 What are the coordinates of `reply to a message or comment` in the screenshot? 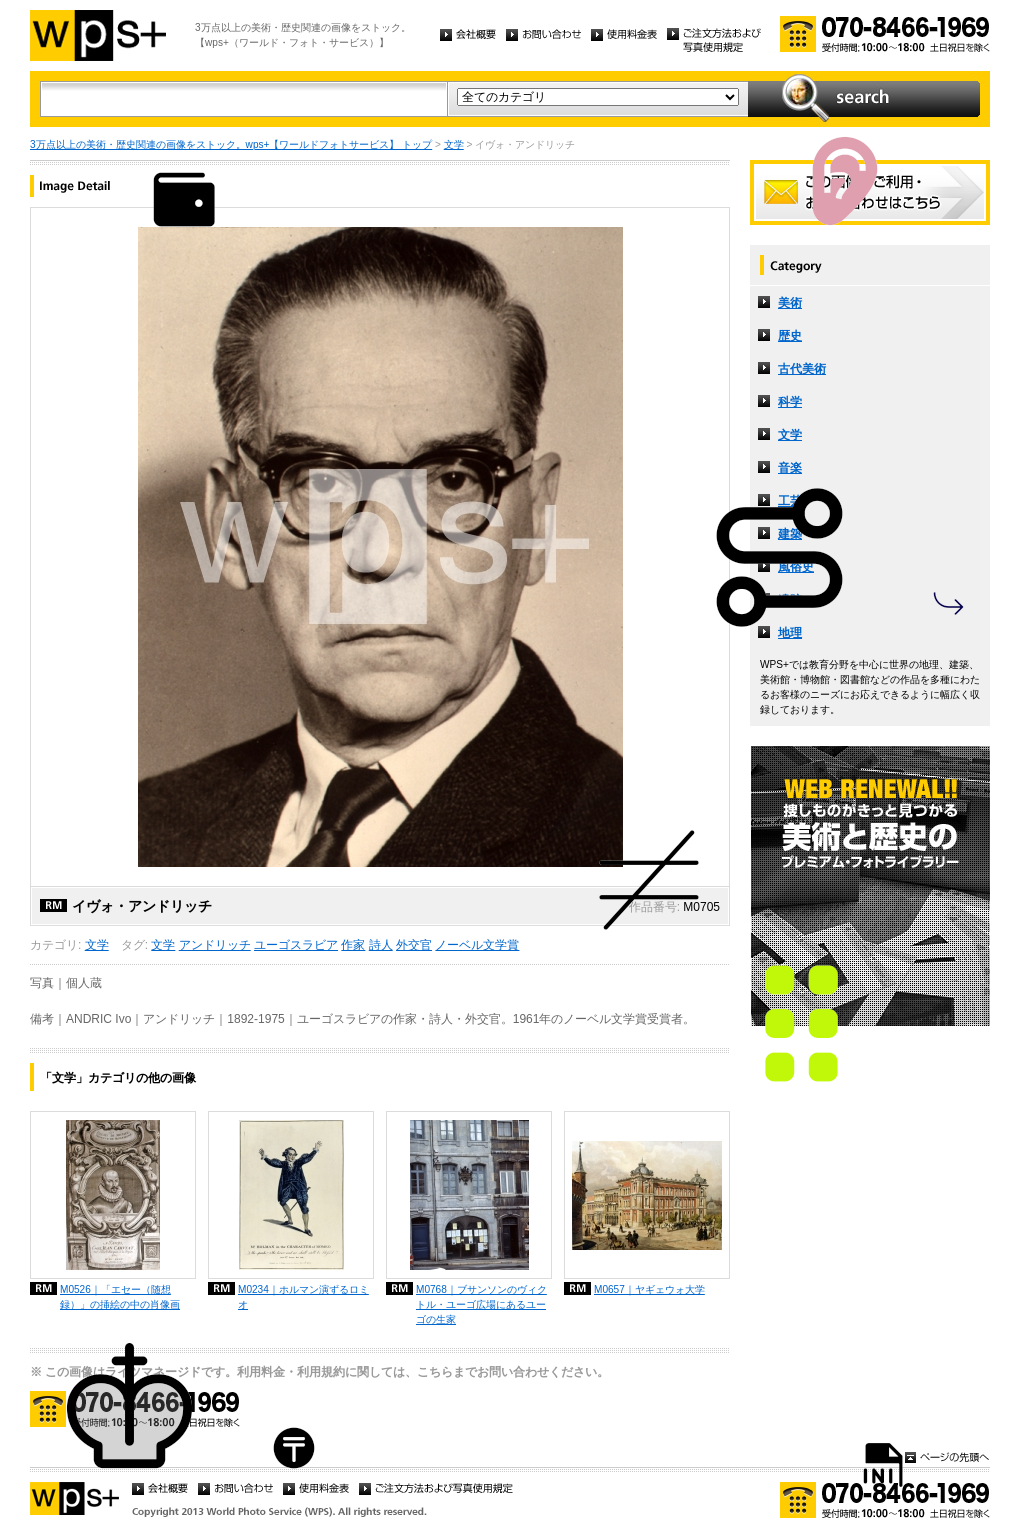 It's located at (948, 603).